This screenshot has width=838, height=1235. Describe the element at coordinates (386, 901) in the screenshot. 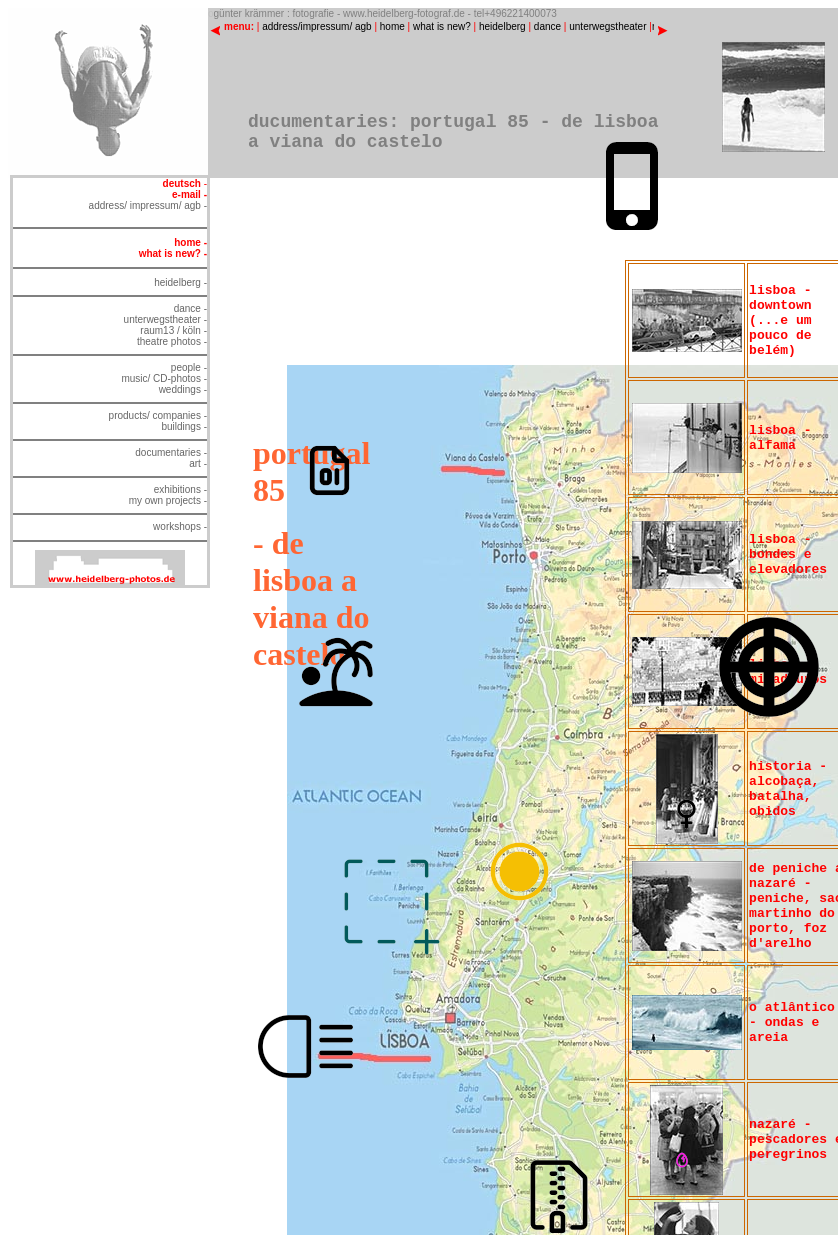

I see `add to current selection` at that location.